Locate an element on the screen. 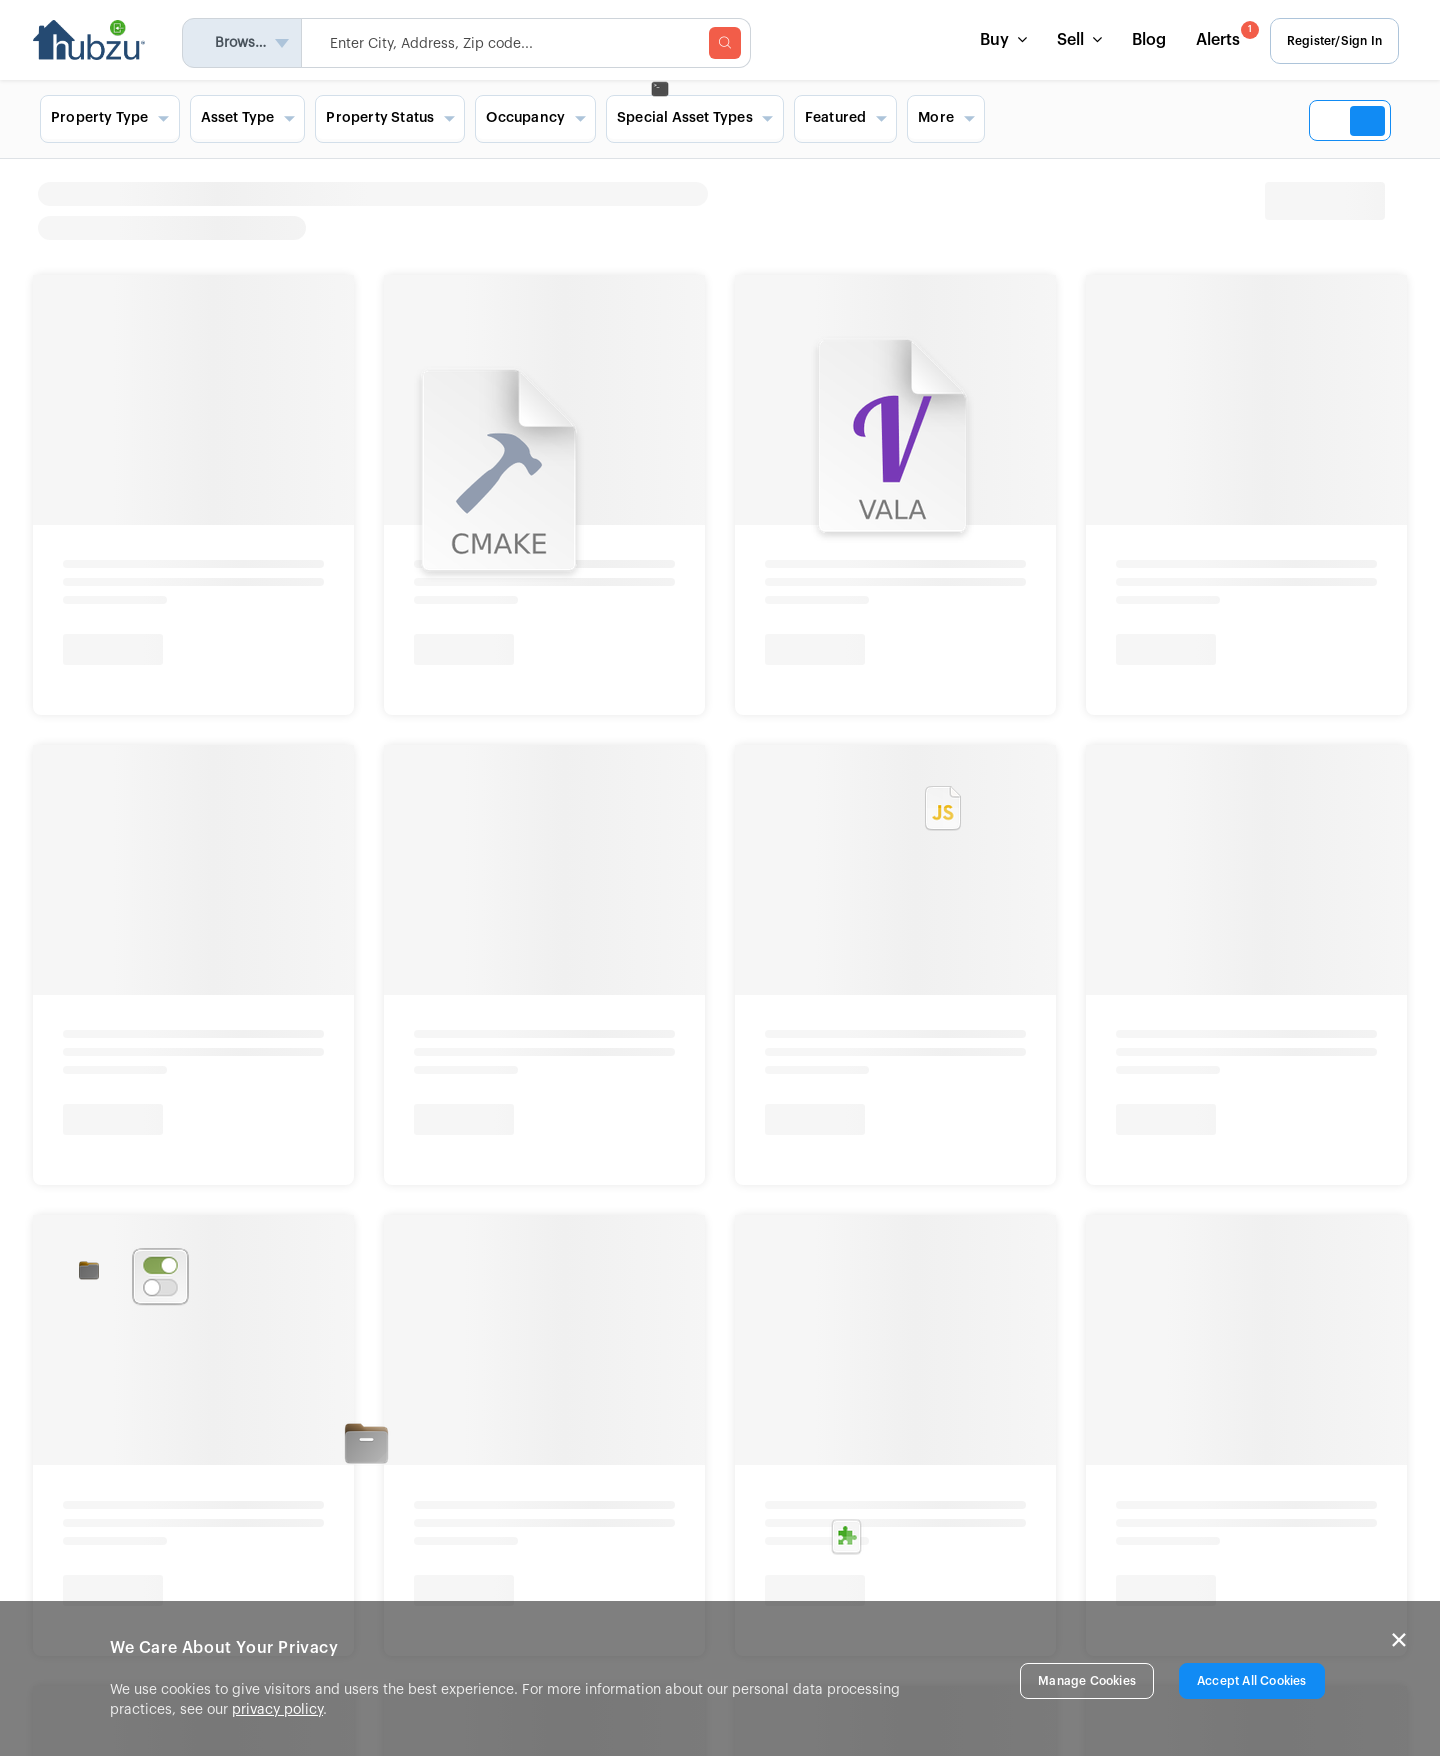 This screenshot has height=1756, width=1440. log out of the current user session is located at coordinates (118, 28).